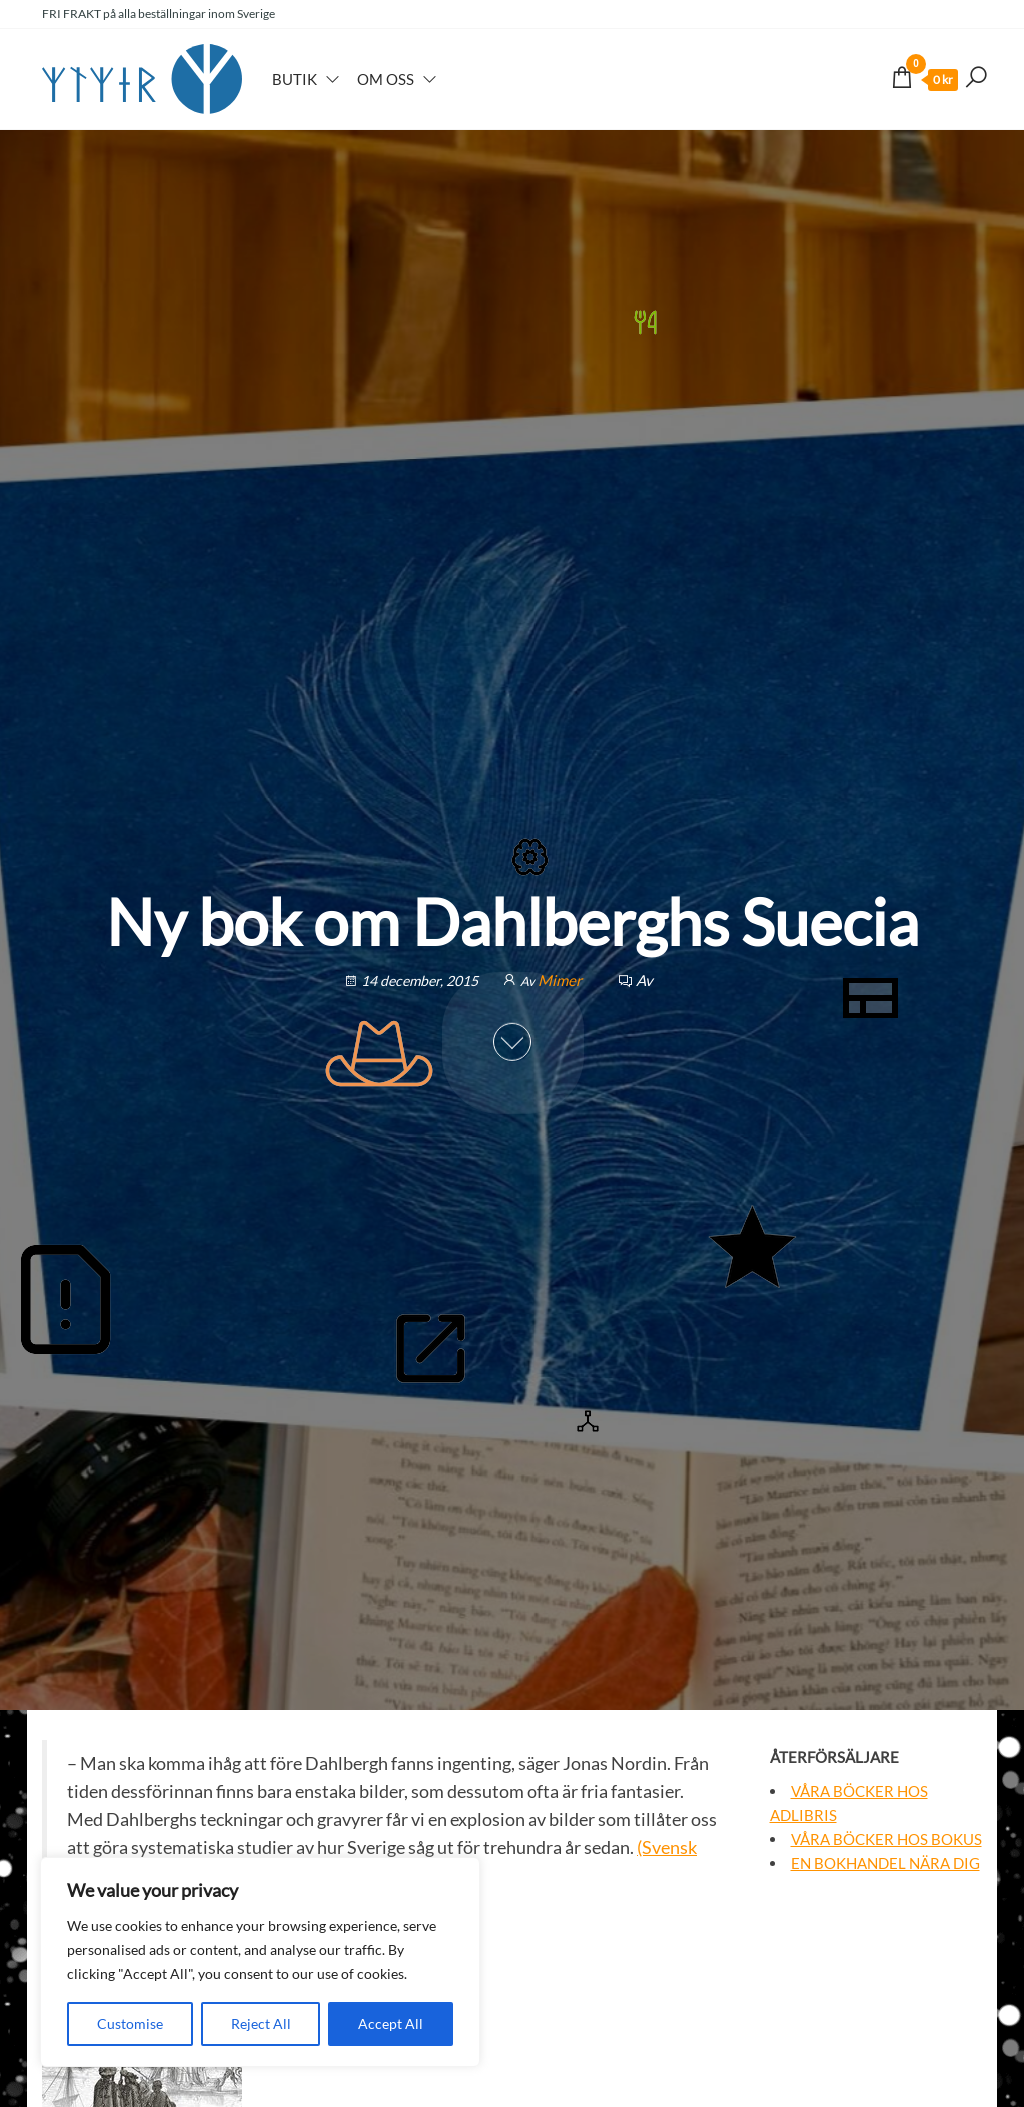 Image resolution: width=1024 pixels, height=2107 pixels. I want to click on indicates a file with an error or issue, so click(65, 1299).